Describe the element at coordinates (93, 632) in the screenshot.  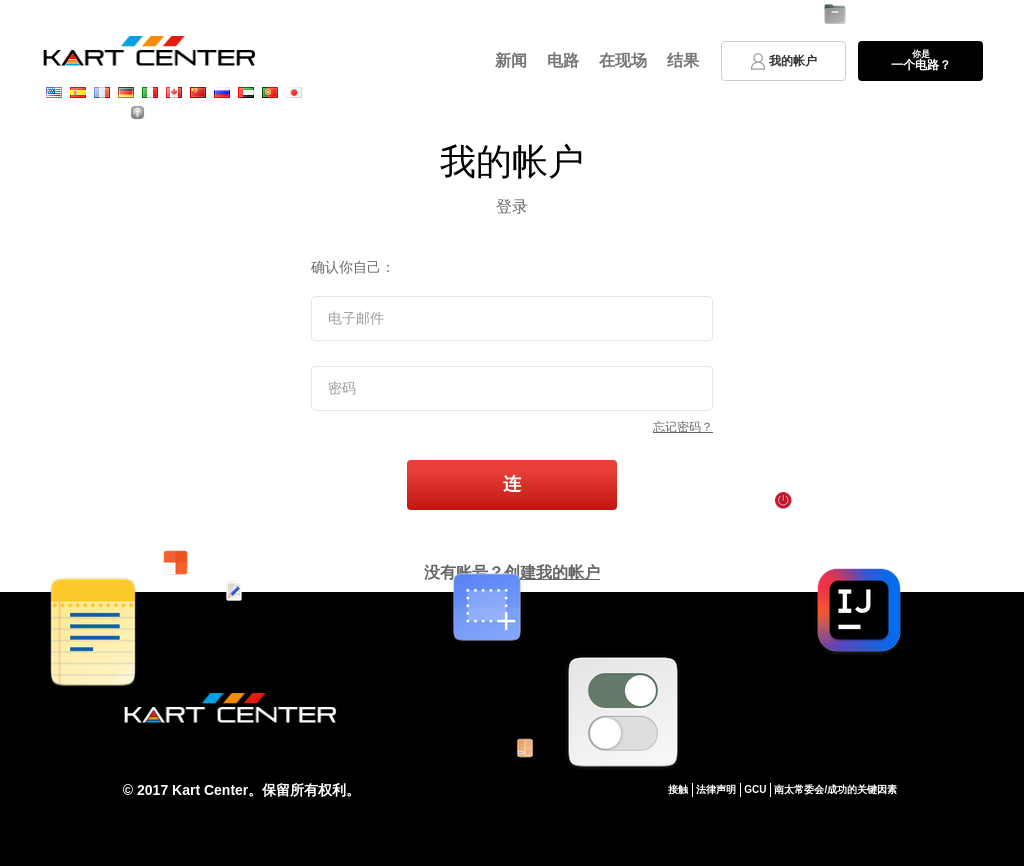
I see `open the notes app` at that location.